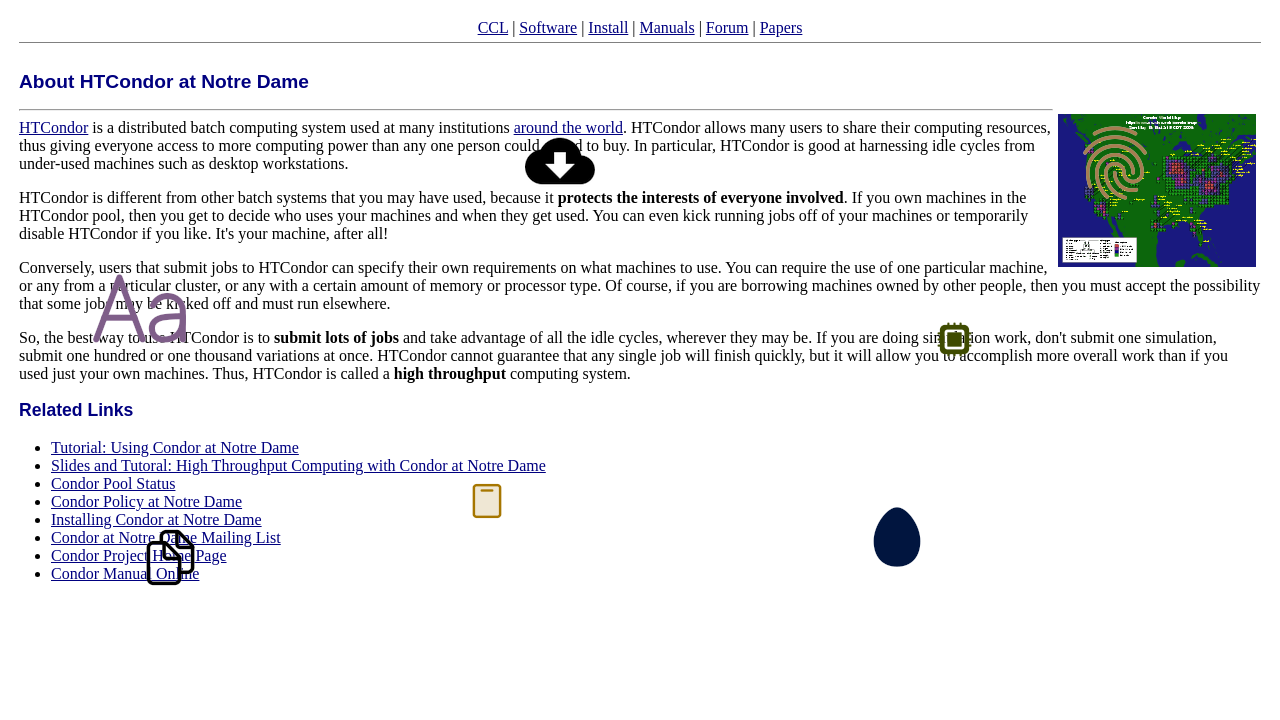  What do you see at coordinates (1115, 163) in the screenshot?
I see `authenticate with fingerprint` at bounding box center [1115, 163].